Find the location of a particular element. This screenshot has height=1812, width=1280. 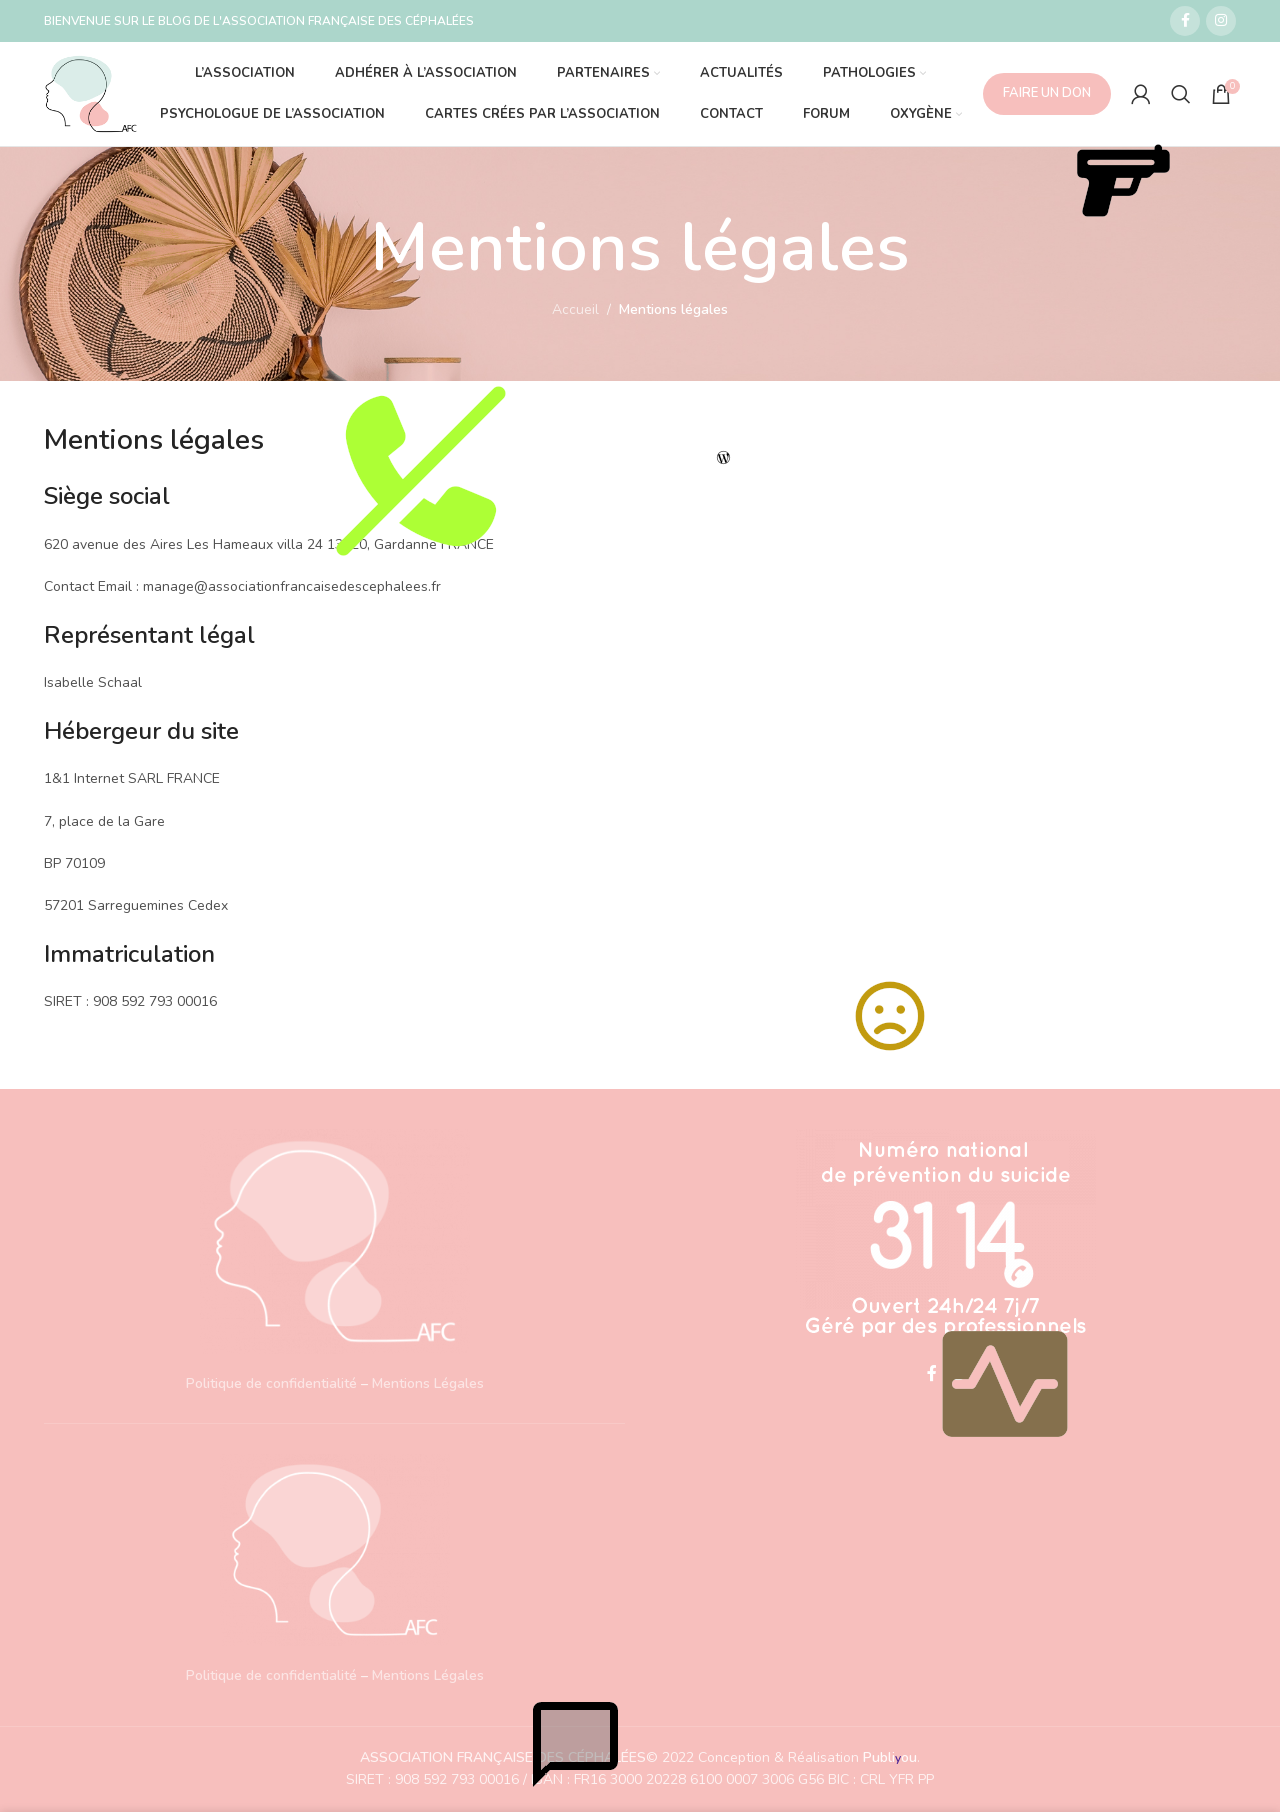

indicates weapon or firearms-related content is located at coordinates (1123, 180).